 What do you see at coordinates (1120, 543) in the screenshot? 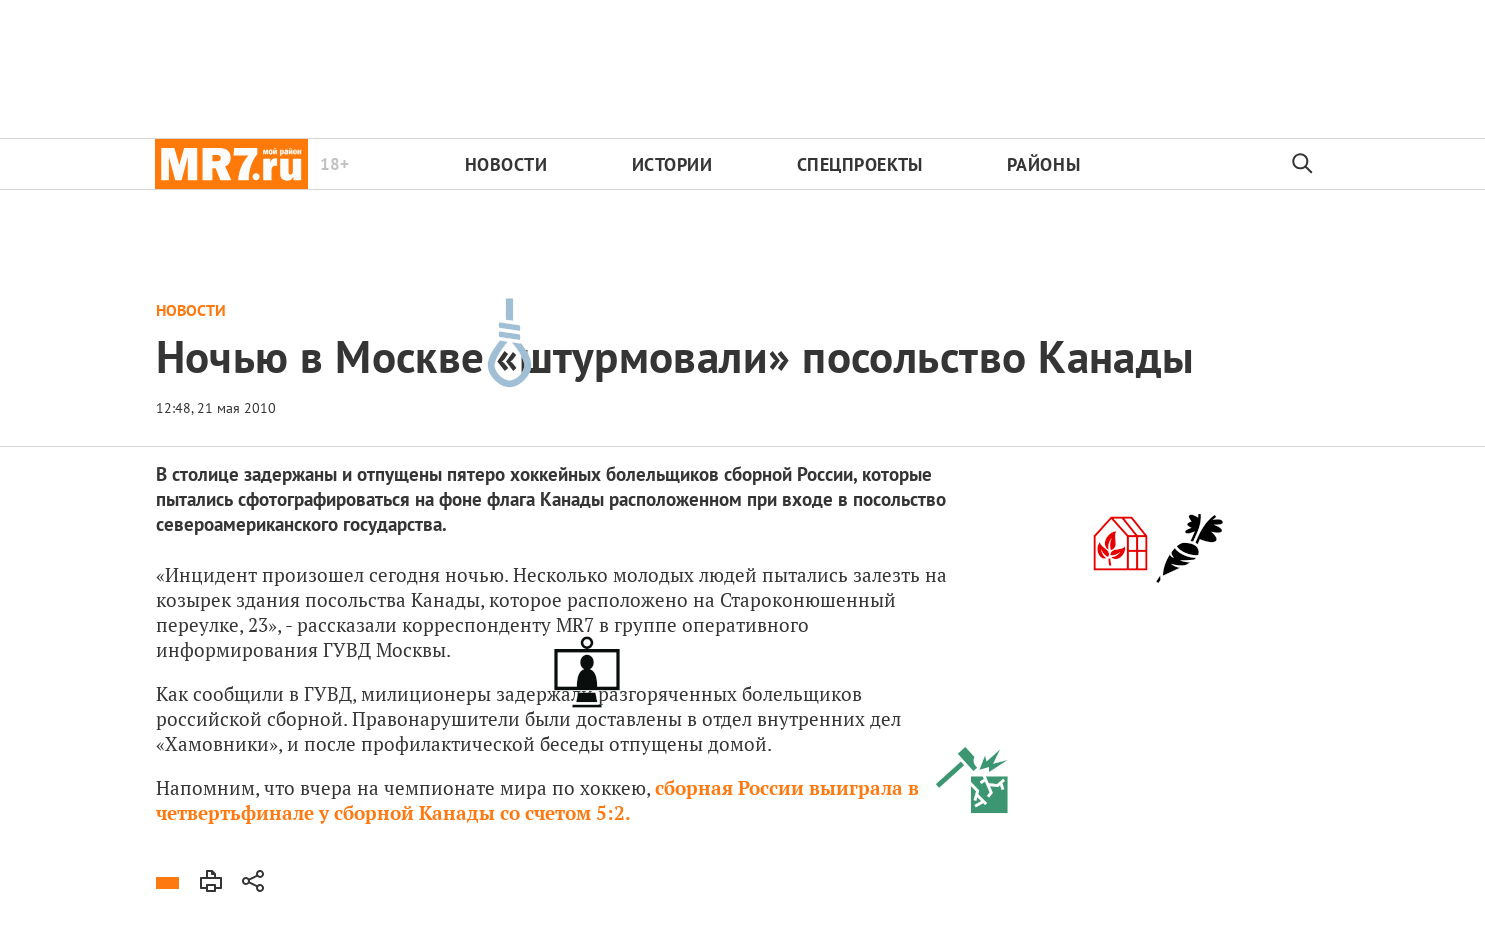
I see `access greenhouse or garden management` at bounding box center [1120, 543].